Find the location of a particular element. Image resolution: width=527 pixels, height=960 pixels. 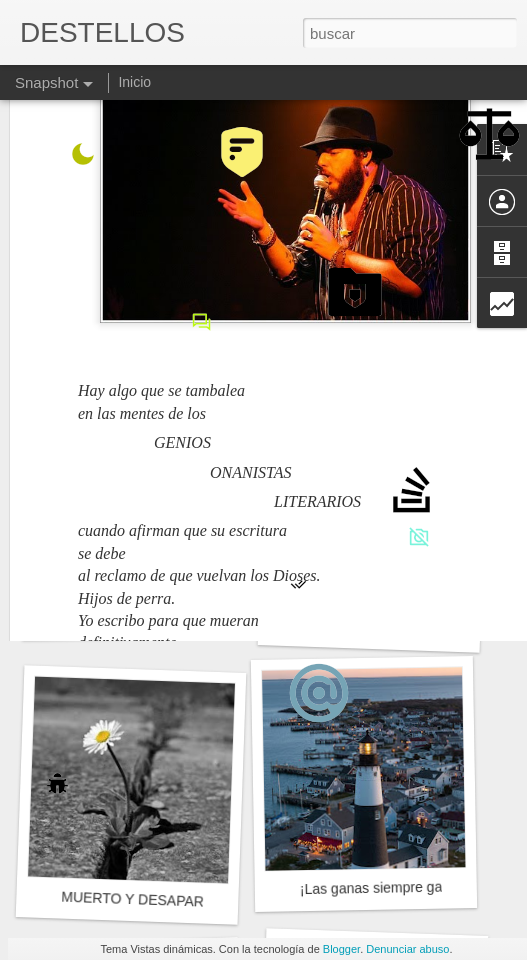

report a bug or issue is located at coordinates (57, 783).